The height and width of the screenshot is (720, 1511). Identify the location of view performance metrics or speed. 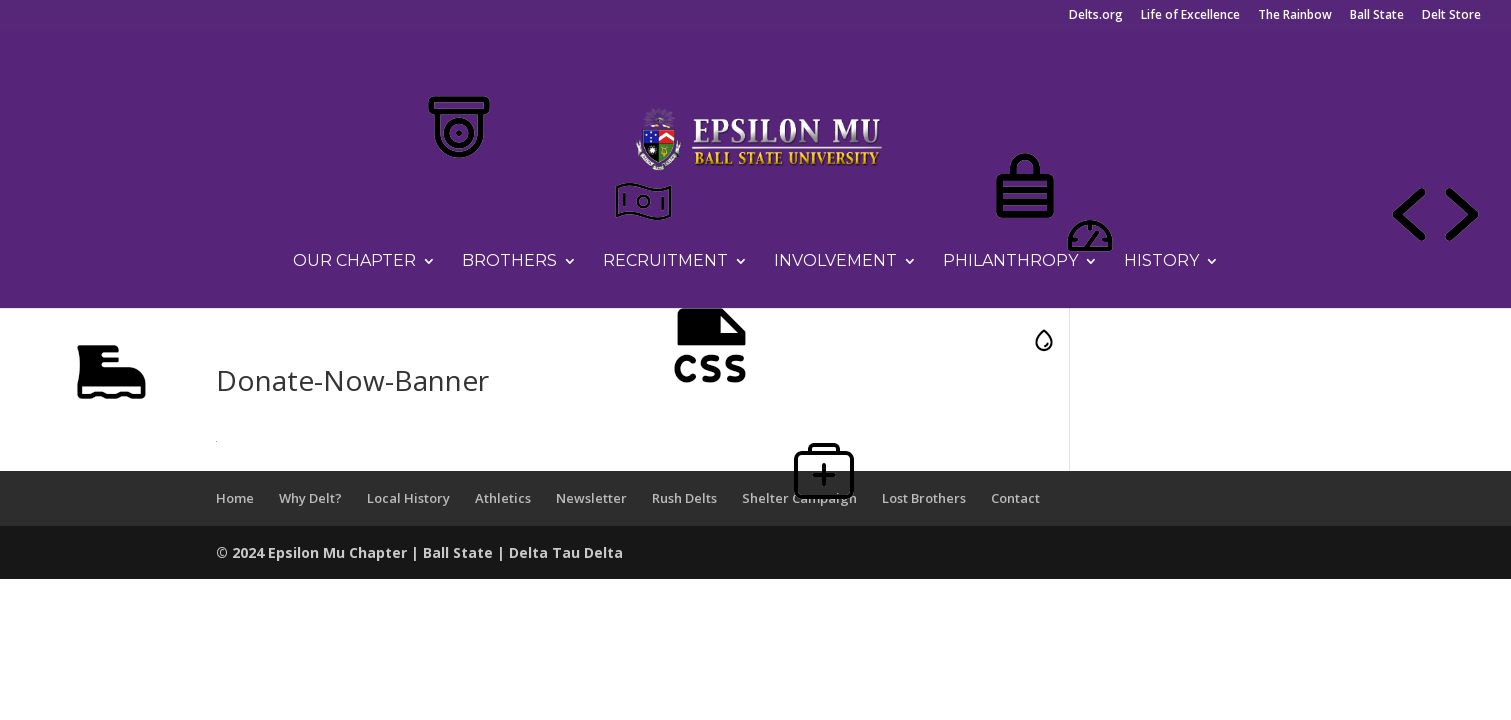
(1090, 238).